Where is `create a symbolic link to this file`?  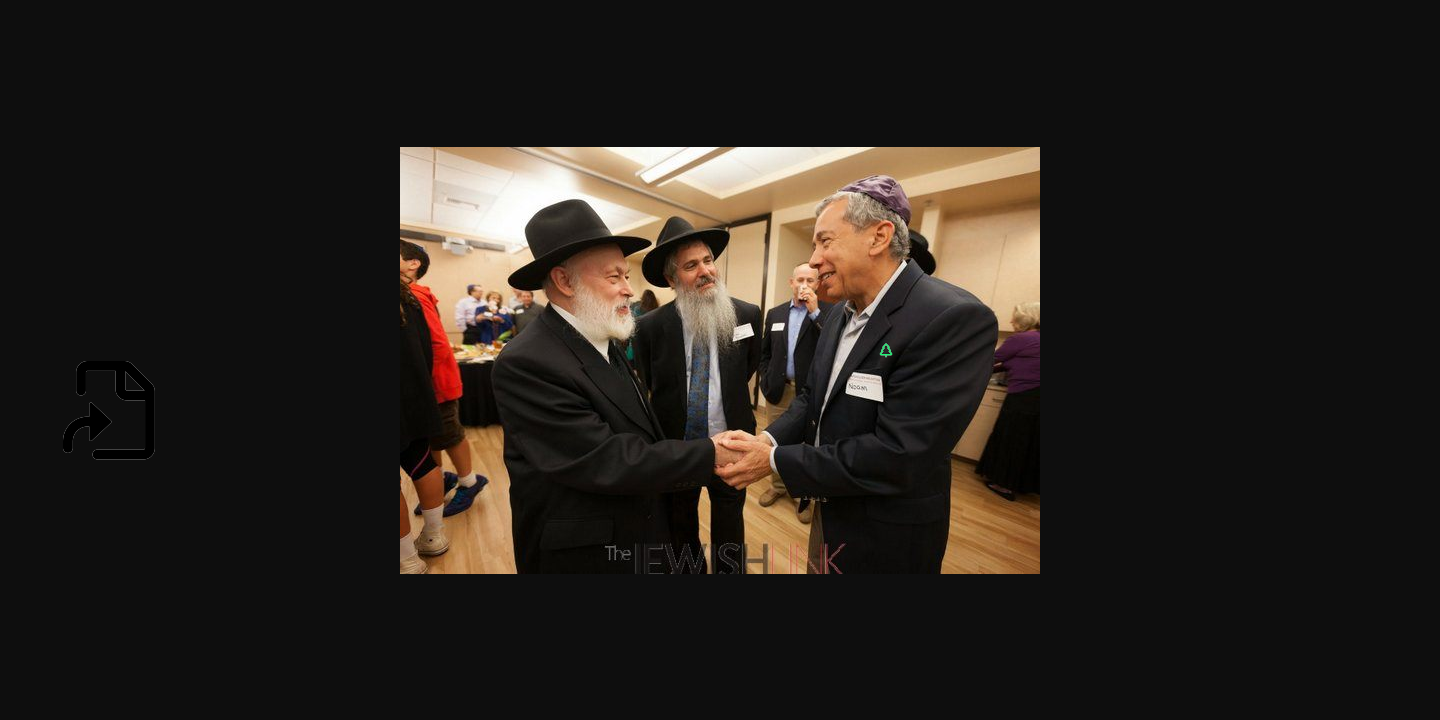 create a symbolic link to this file is located at coordinates (115, 413).